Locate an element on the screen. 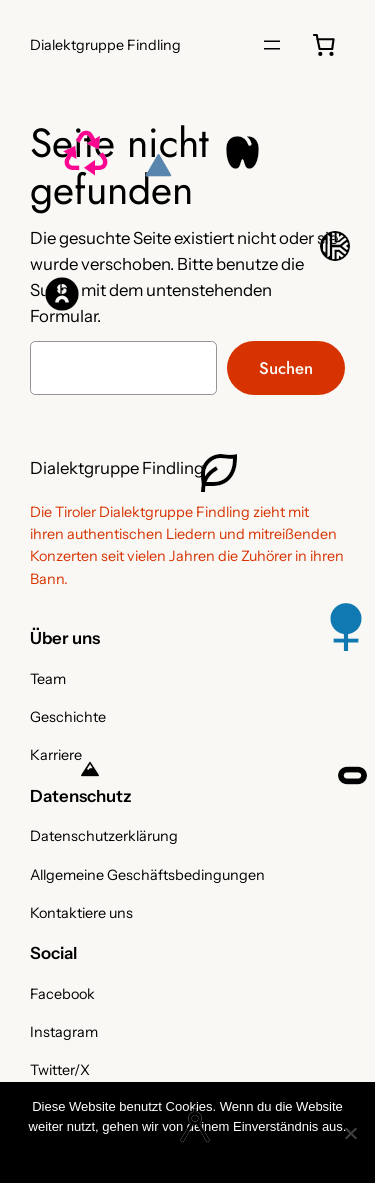 Image resolution: width=375 pixels, height=1183 pixels. indicates female or women's option is located at coordinates (346, 626).